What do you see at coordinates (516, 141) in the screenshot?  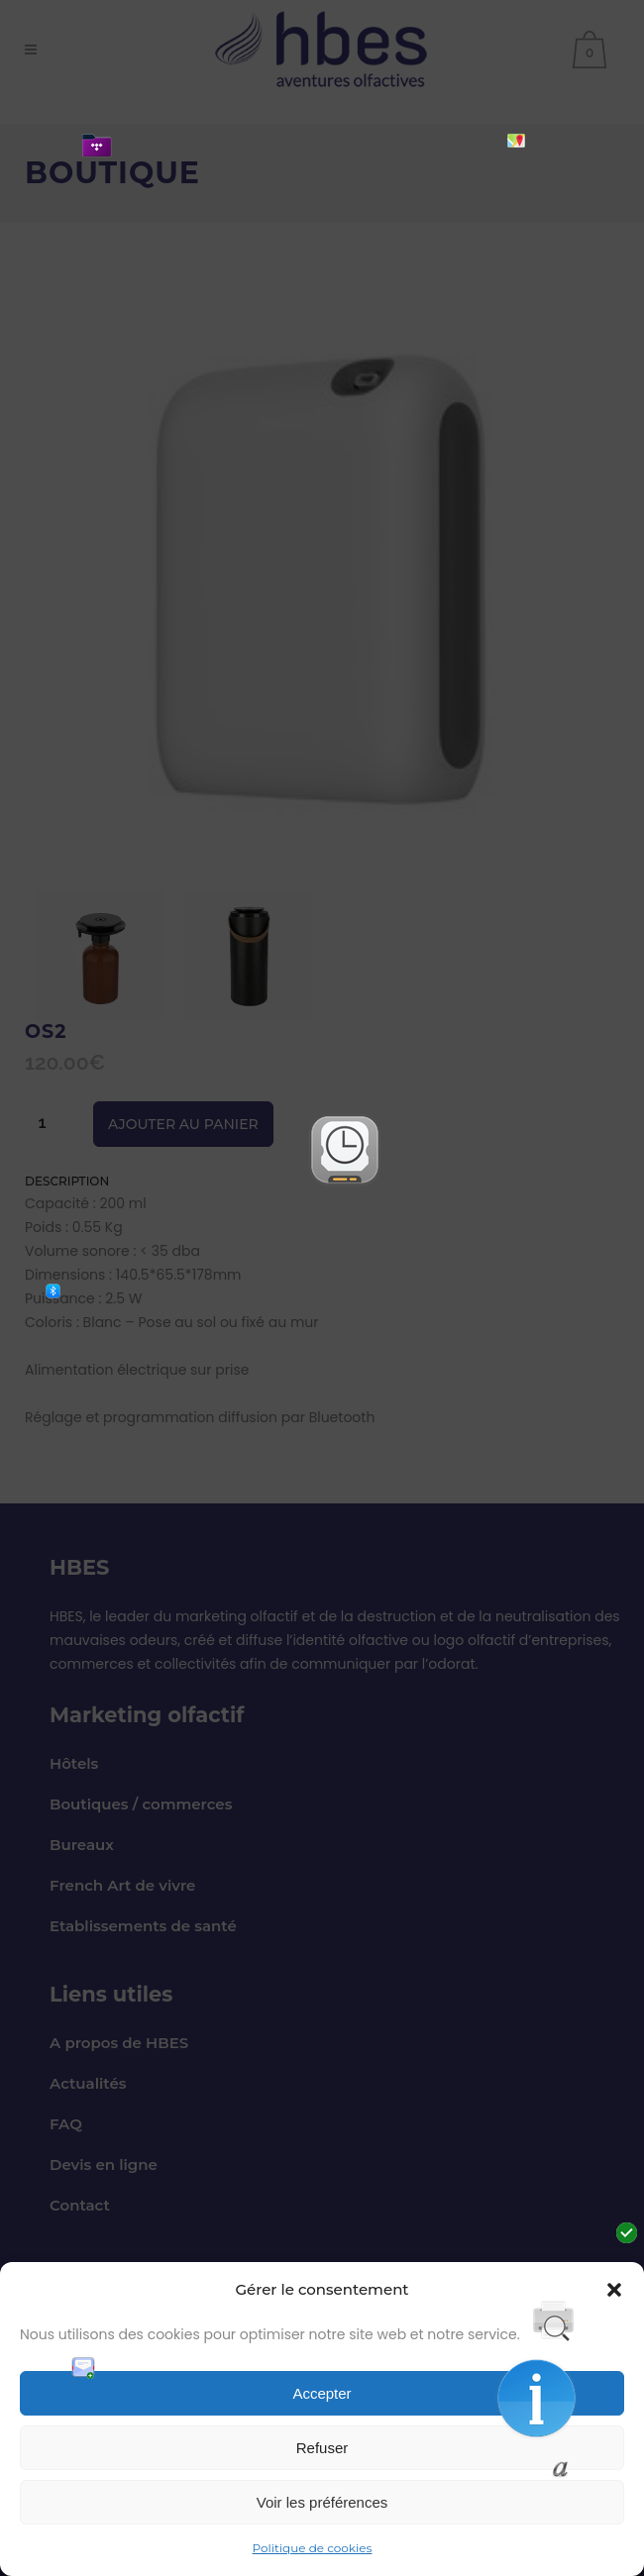 I see `open gnome maps application` at bounding box center [516, 141].